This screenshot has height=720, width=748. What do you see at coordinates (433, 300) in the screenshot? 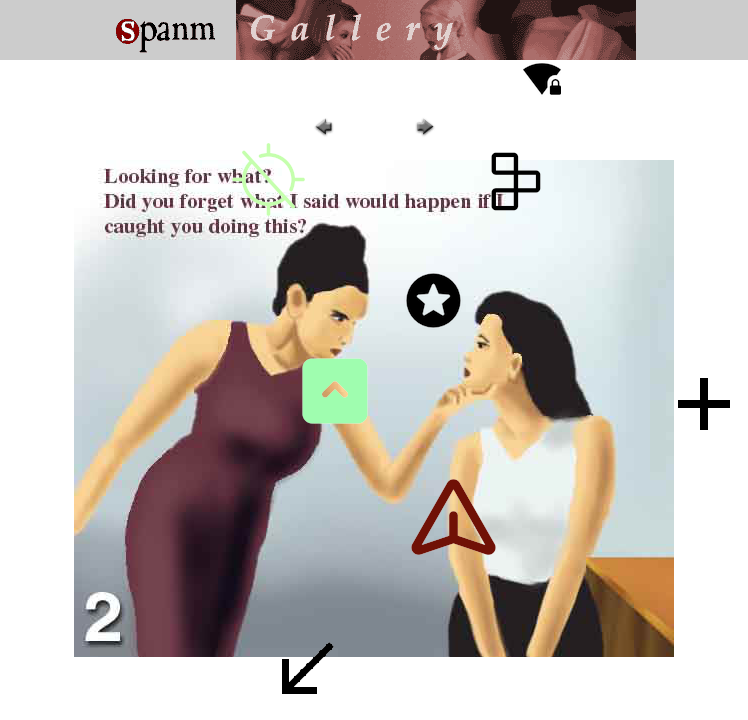
I see `mark item as favorite` at bounding box center [433, 300].